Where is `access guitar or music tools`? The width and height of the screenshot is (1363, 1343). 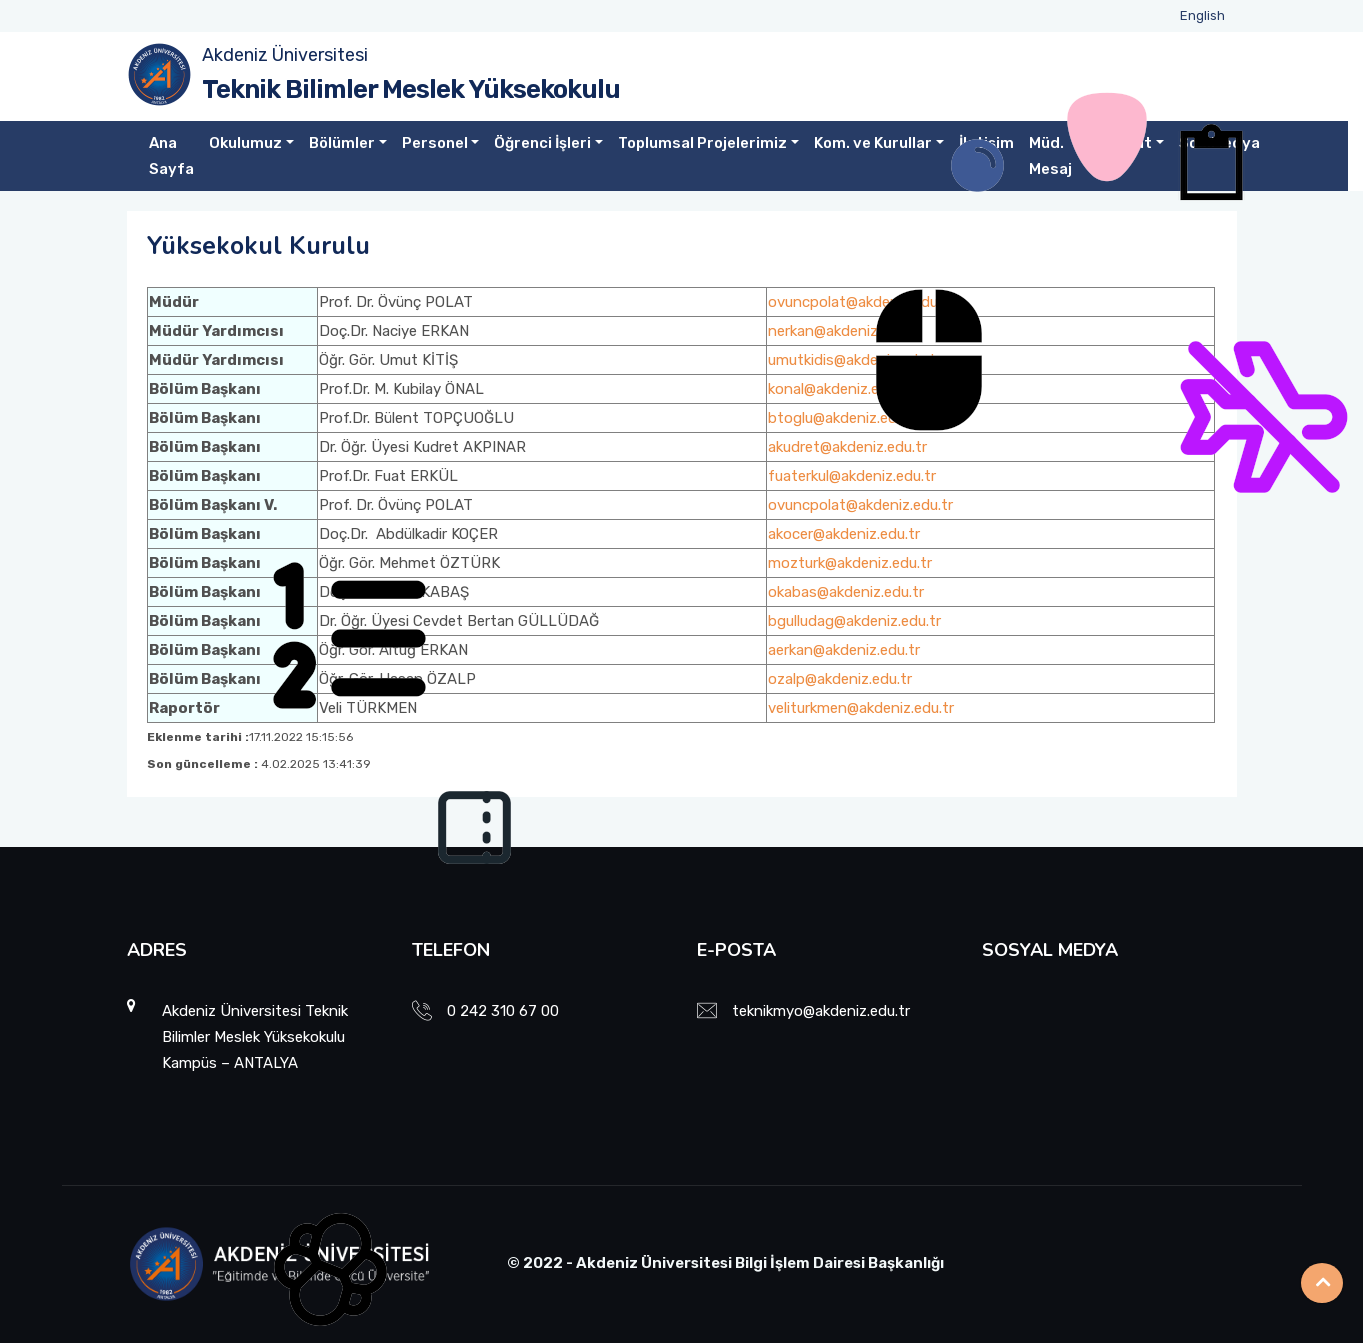
access guitar or music tools is located at coordinates (1107, 137).